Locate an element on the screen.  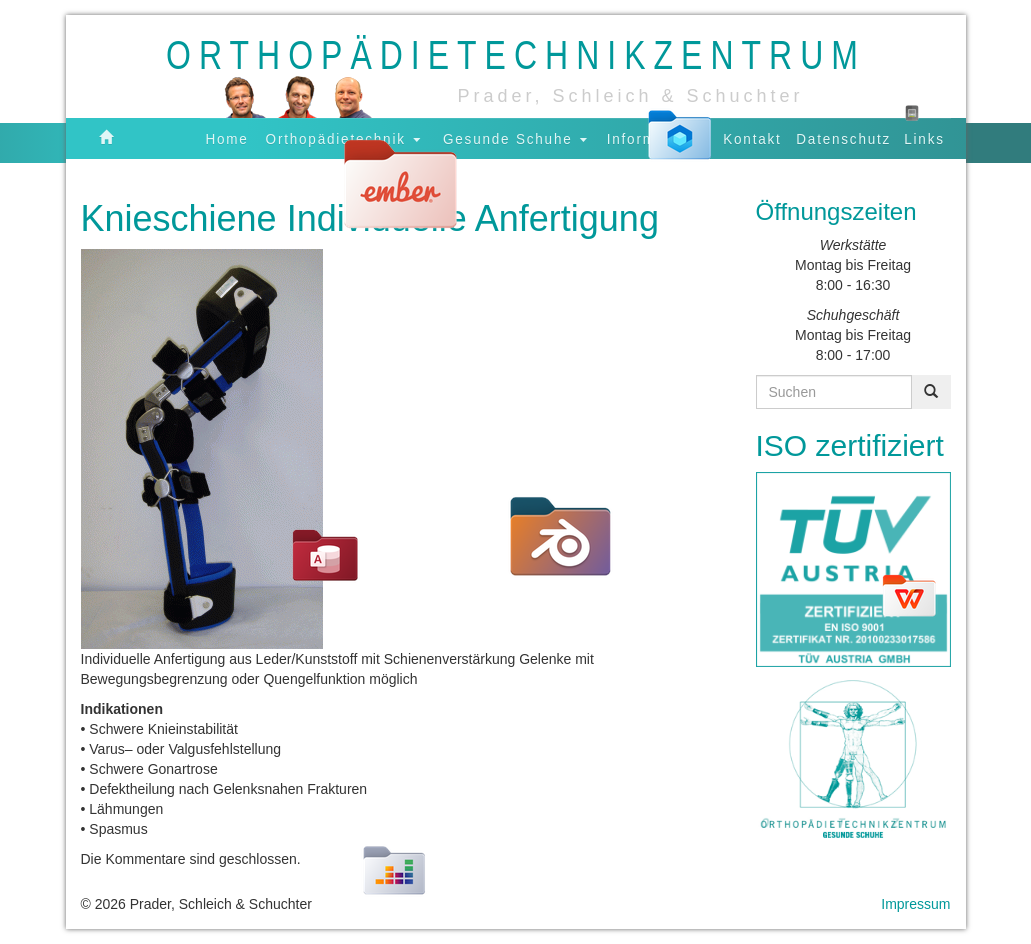
open folder containing microsoft dynamics 365 remote assist files is located at coordinates (679, 136).